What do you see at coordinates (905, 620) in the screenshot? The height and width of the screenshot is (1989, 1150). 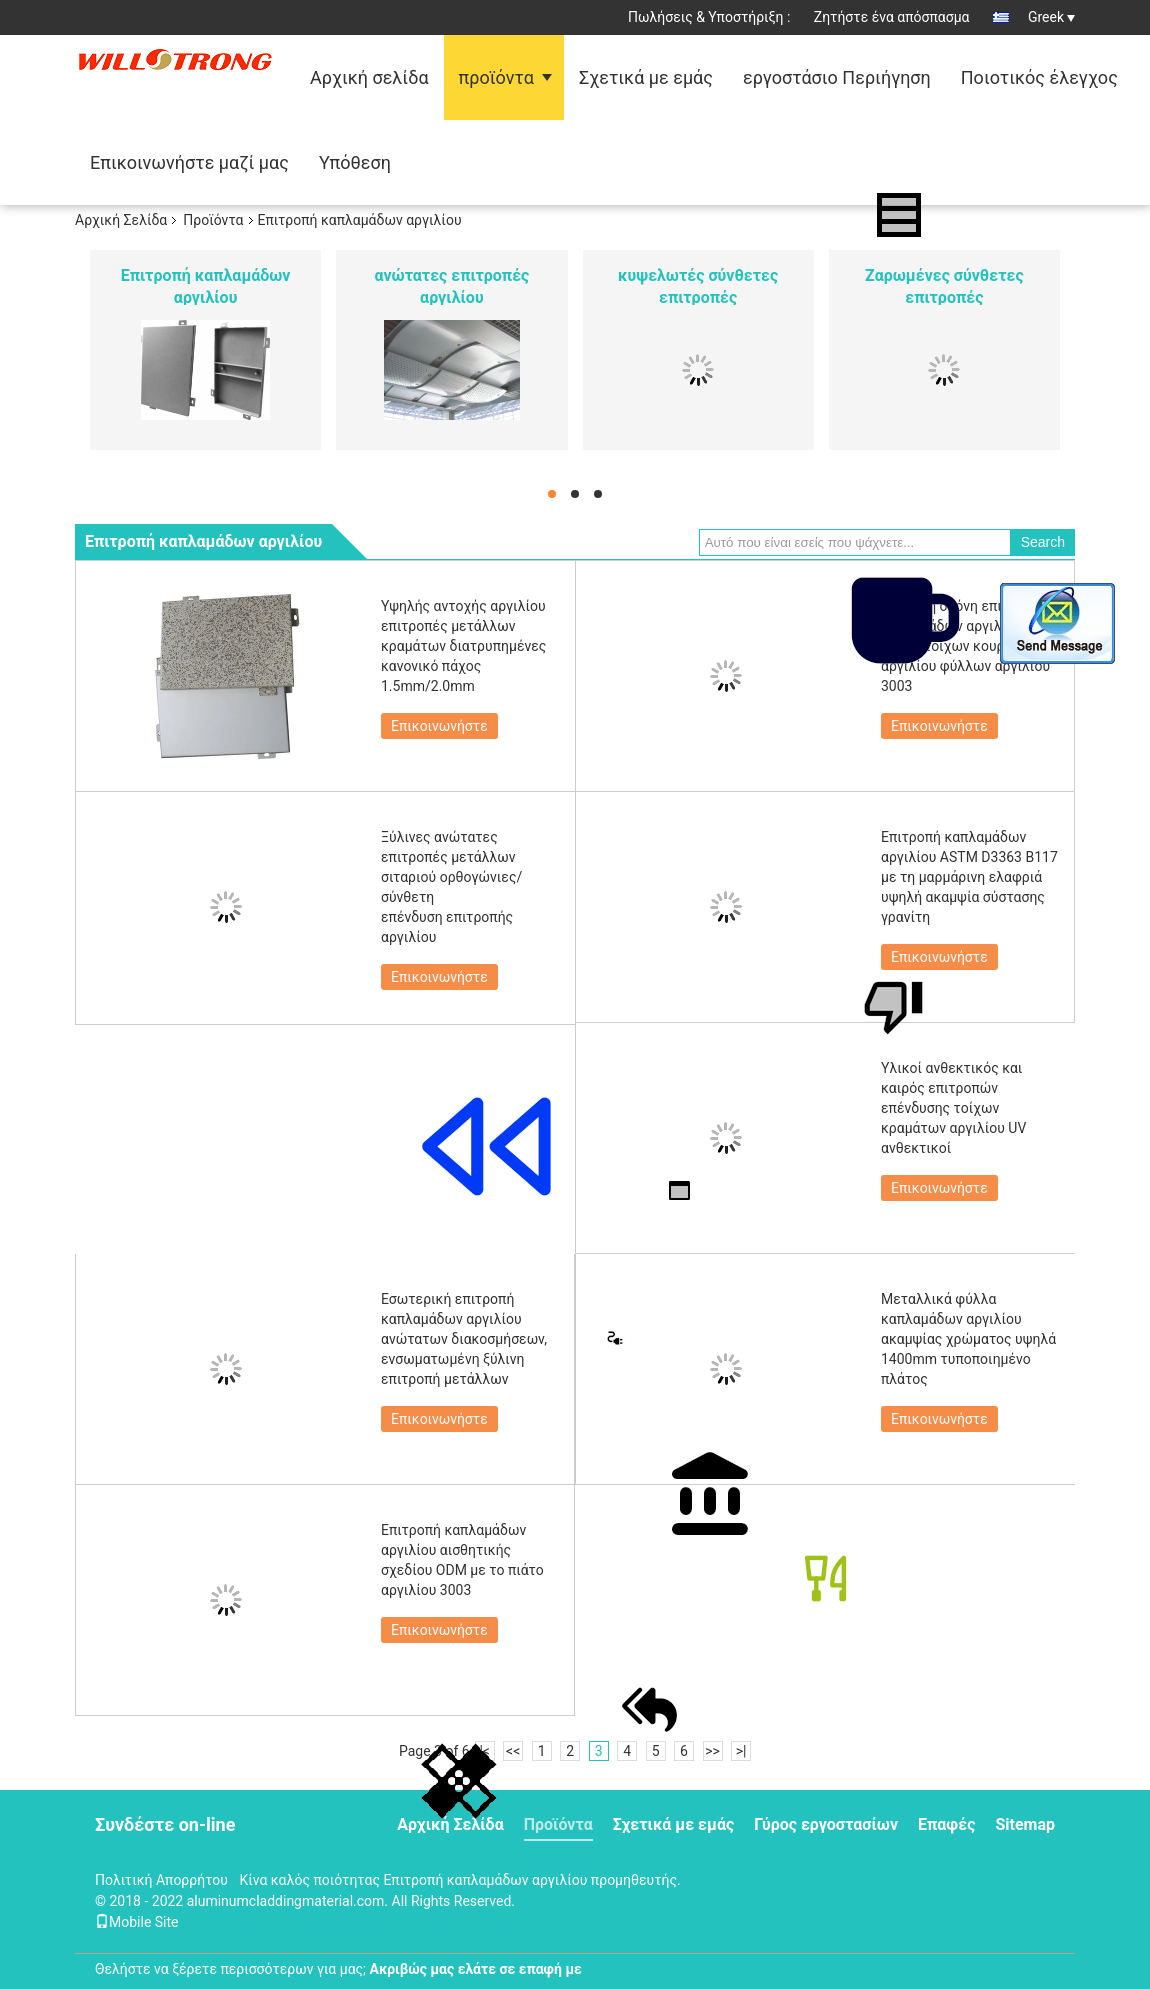 I see `access coffee break or break time features` at bounding box center [905, 620].